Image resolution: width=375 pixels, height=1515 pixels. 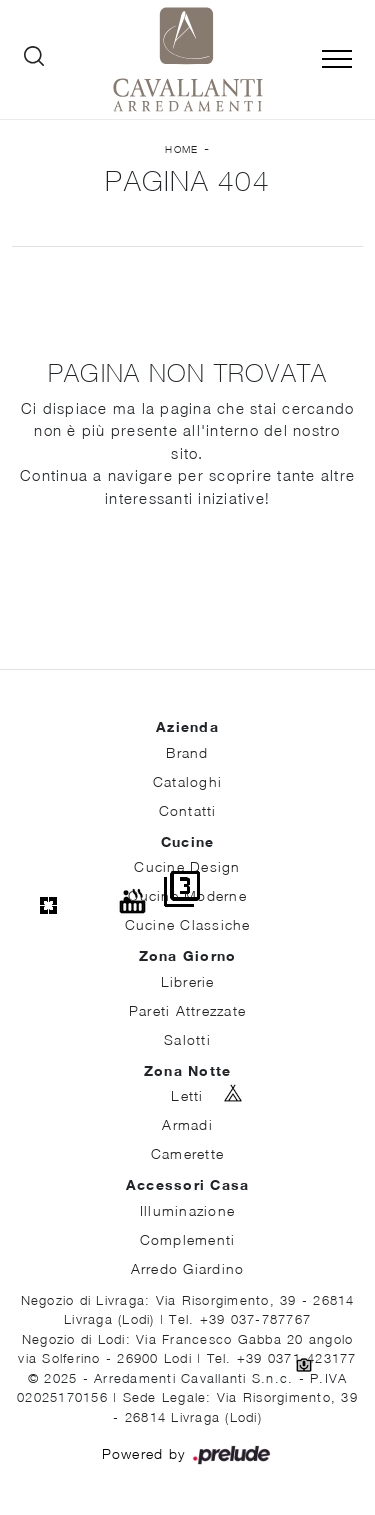 What do you see at coordinates (132, 900) in the screenshot?
I see `view hot tub or spa amenities` at bounding box center [132, 900].